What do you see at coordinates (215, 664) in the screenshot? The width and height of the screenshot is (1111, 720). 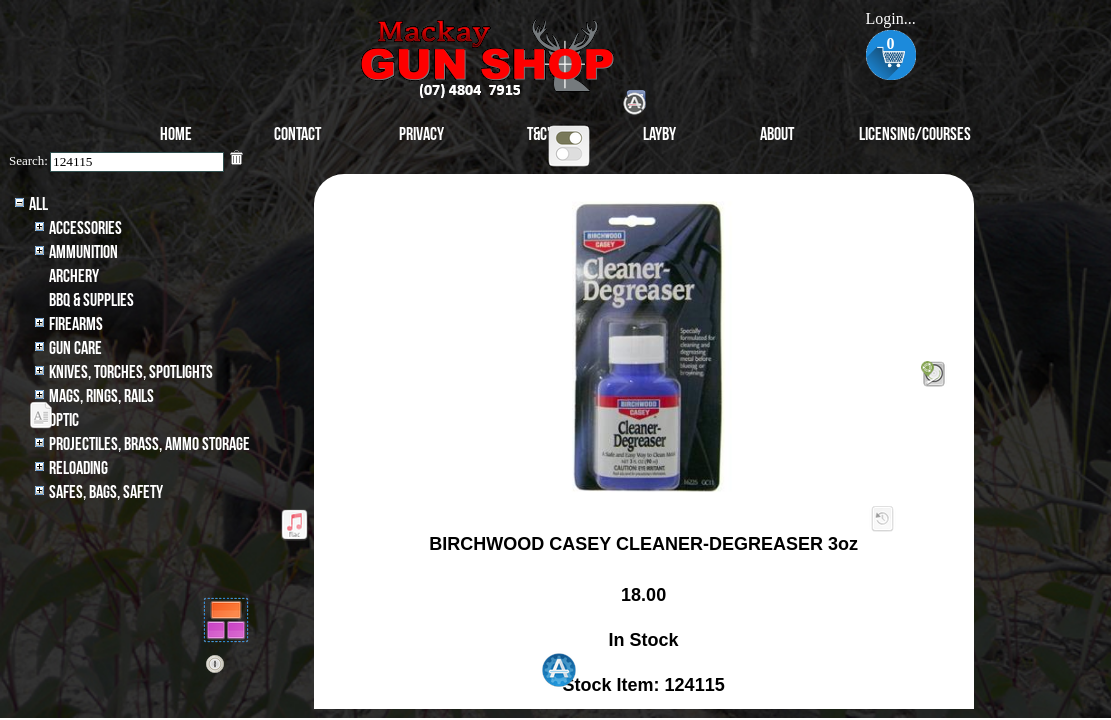 I see `open the passwords app` at bounding box center [215, 664].